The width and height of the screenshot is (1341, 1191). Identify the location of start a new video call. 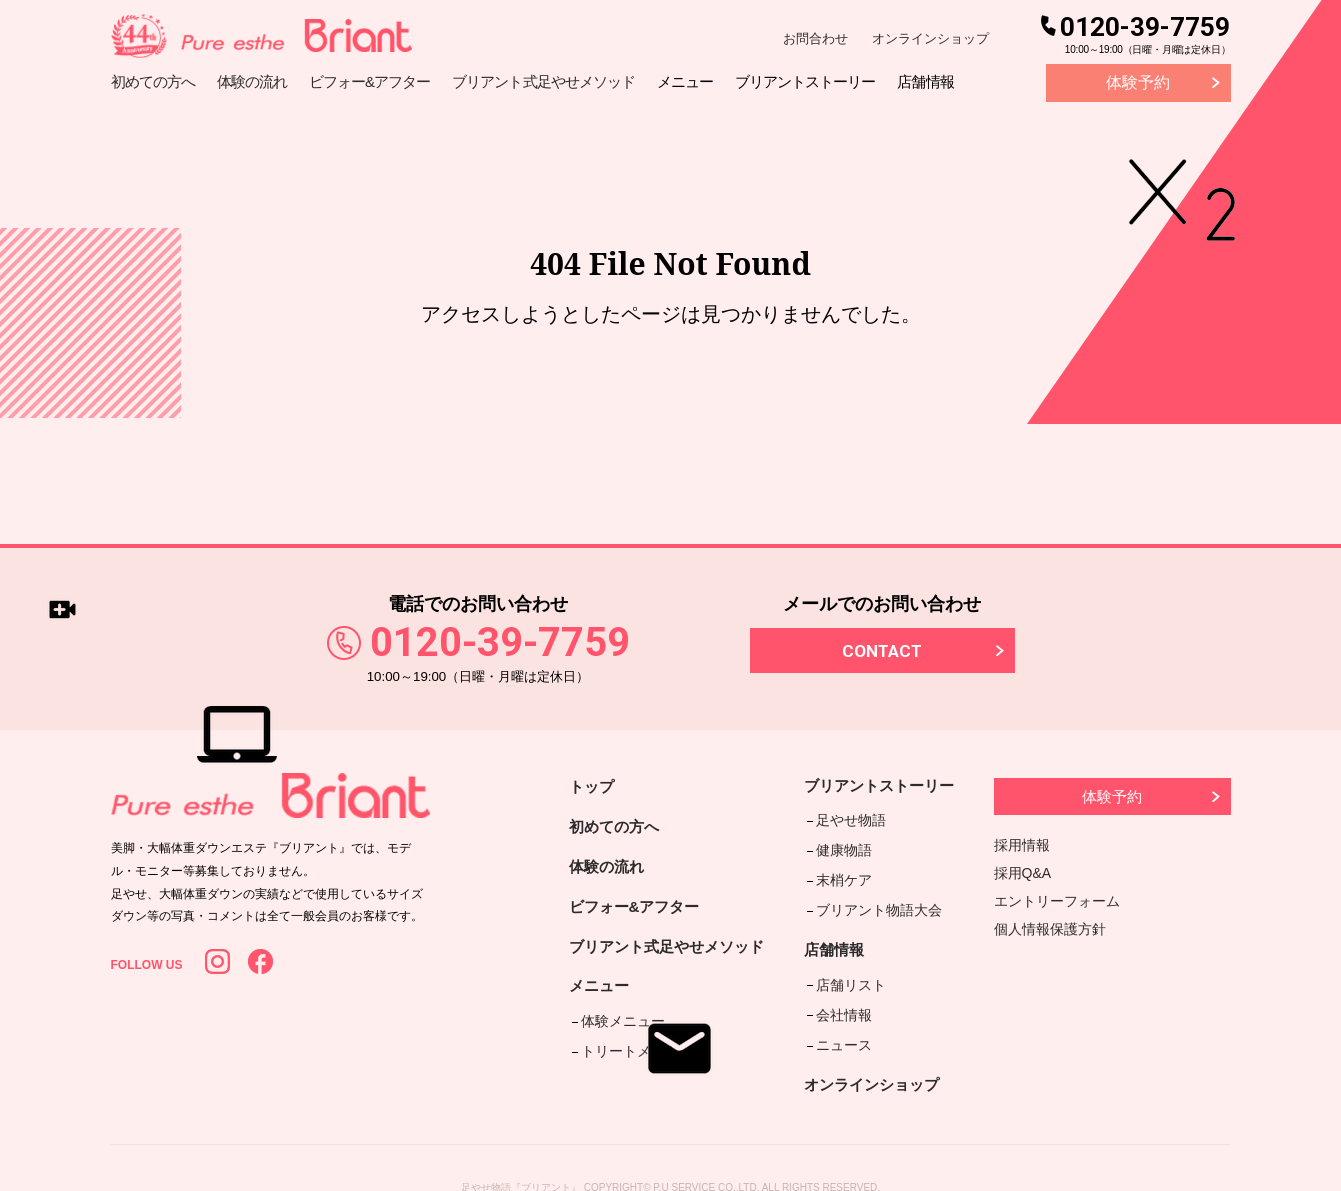
(62, 609).